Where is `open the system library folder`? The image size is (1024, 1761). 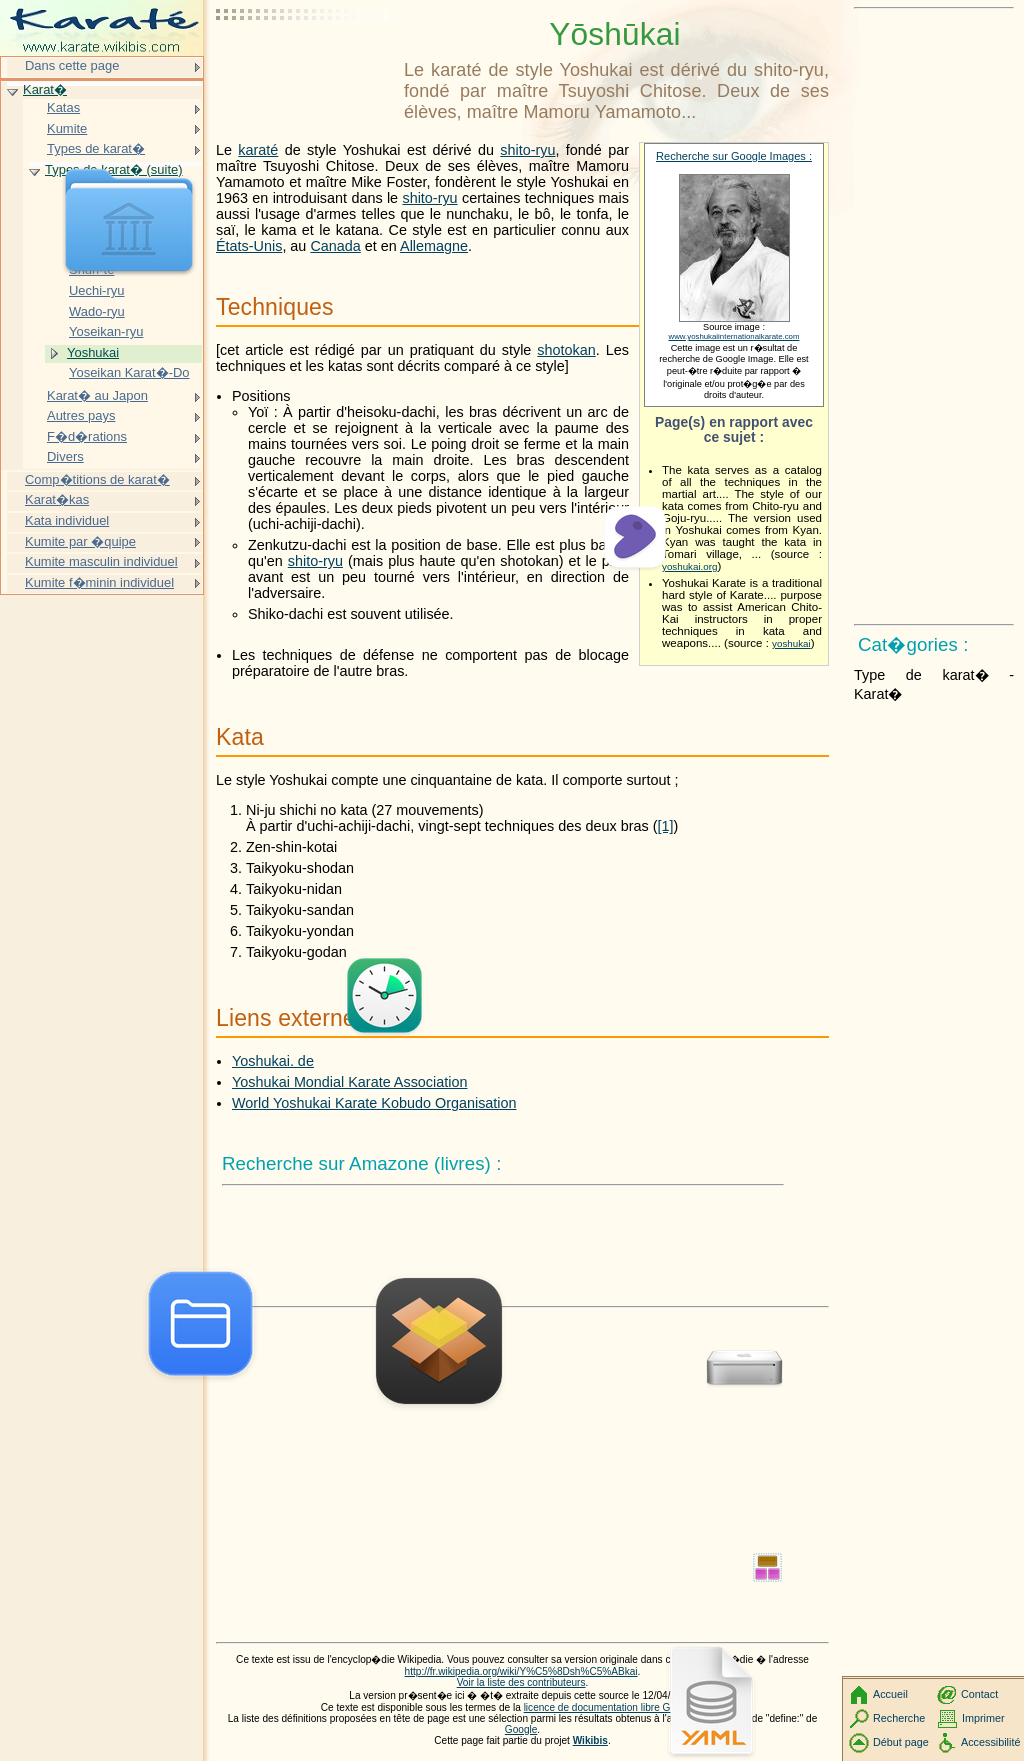
open the system library folder is located at coordinates (129, 220).